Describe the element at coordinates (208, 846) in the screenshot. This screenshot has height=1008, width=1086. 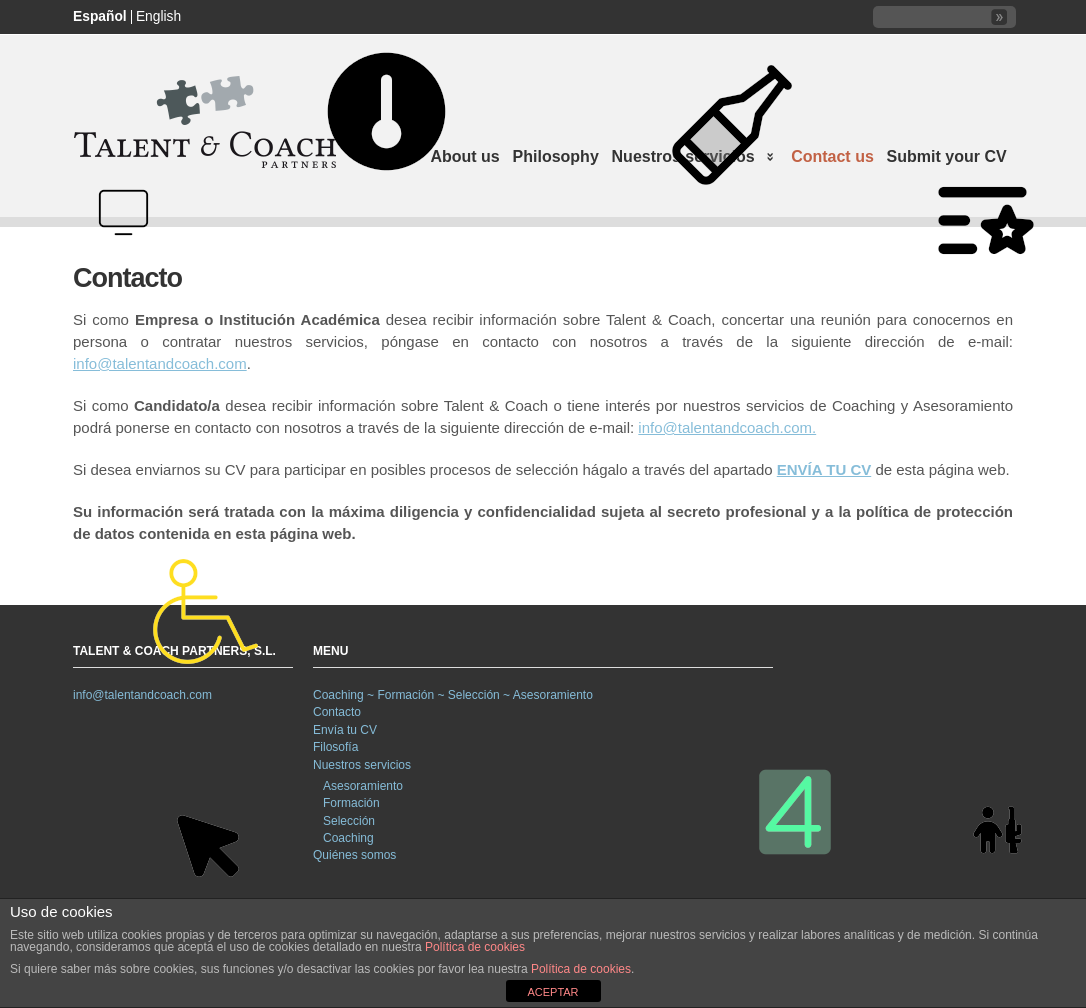
I see `mouse cursor or pointer indicator` at that location.